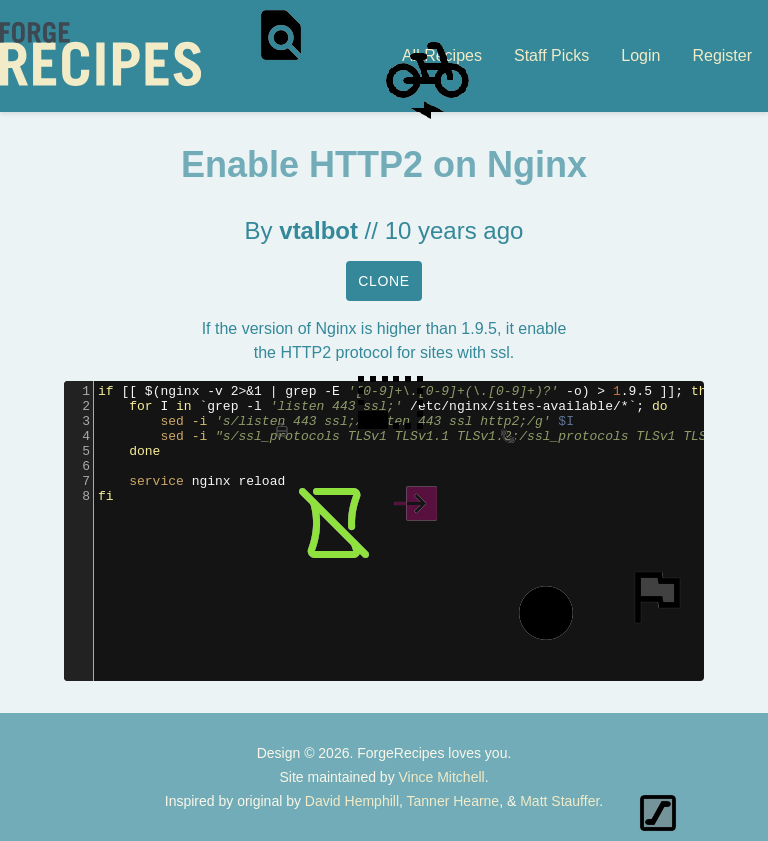 This screenshot has height=841, width=768. Describe the element at coordinates (415, 503) in the screenshot. I see `log in or sign in to your account` at that location.